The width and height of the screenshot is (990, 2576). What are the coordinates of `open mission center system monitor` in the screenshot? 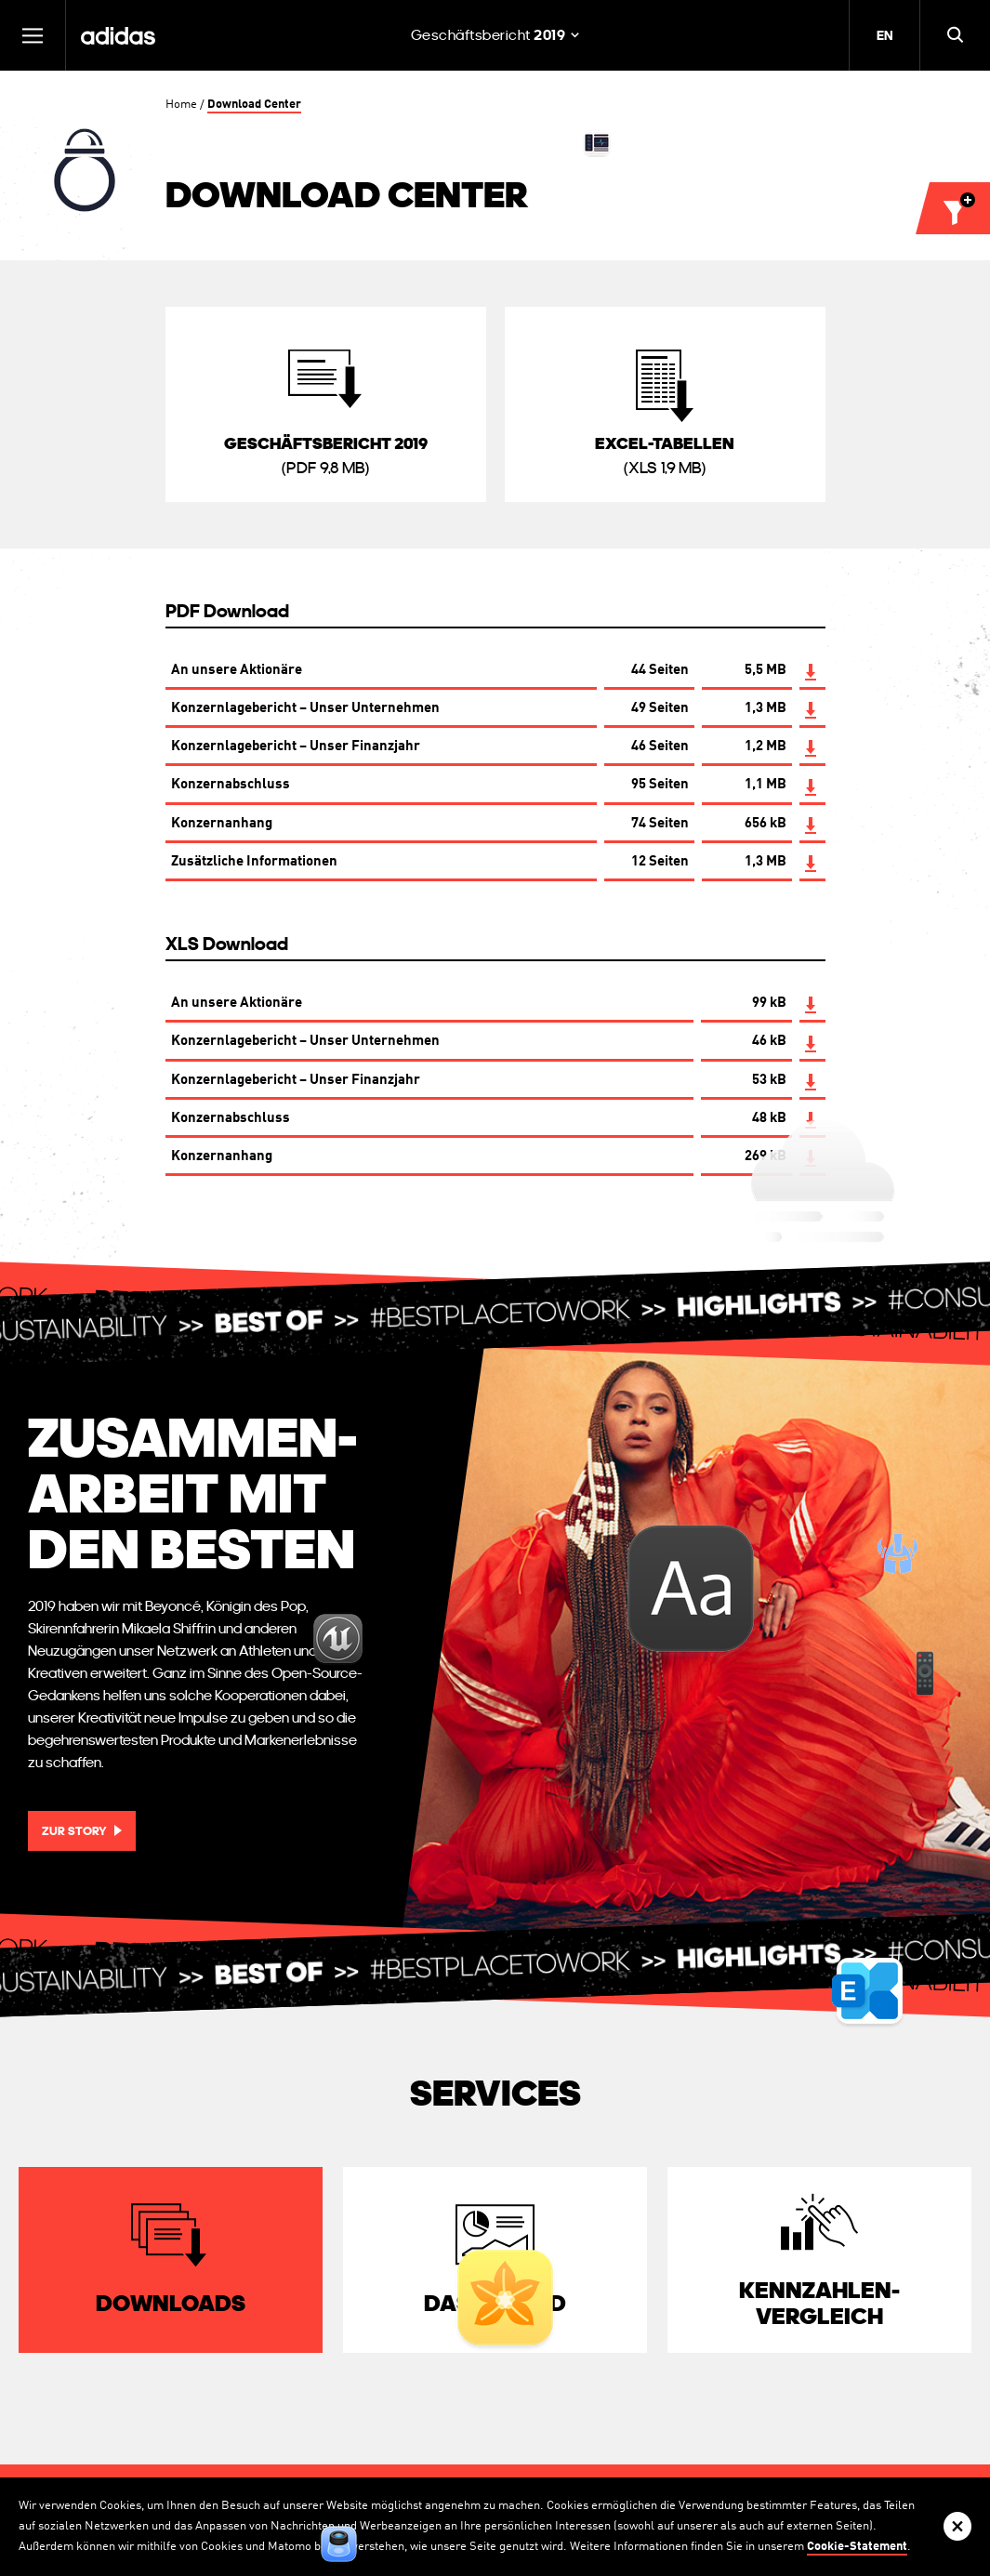 It's located at (597, 143).